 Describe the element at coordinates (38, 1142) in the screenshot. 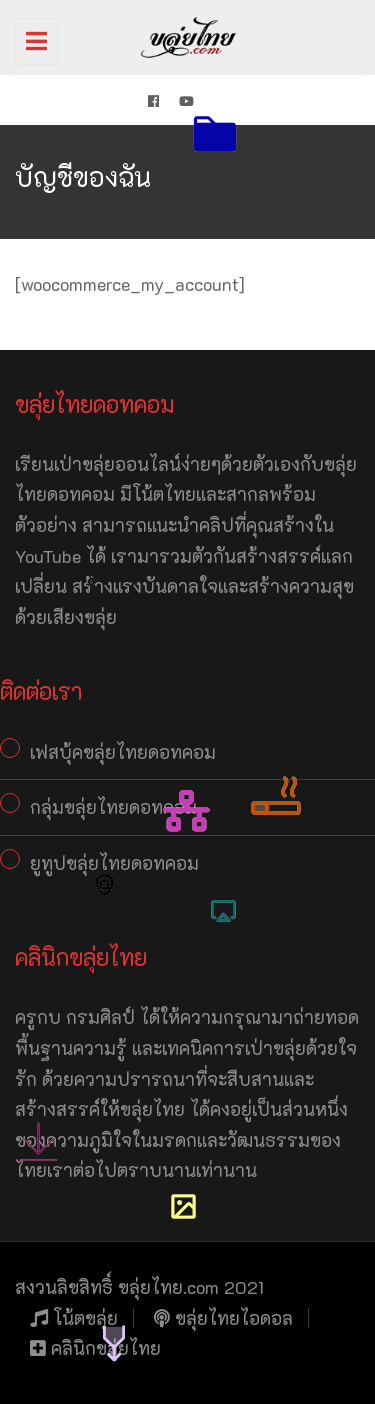

I see `download a file or document` at that location.